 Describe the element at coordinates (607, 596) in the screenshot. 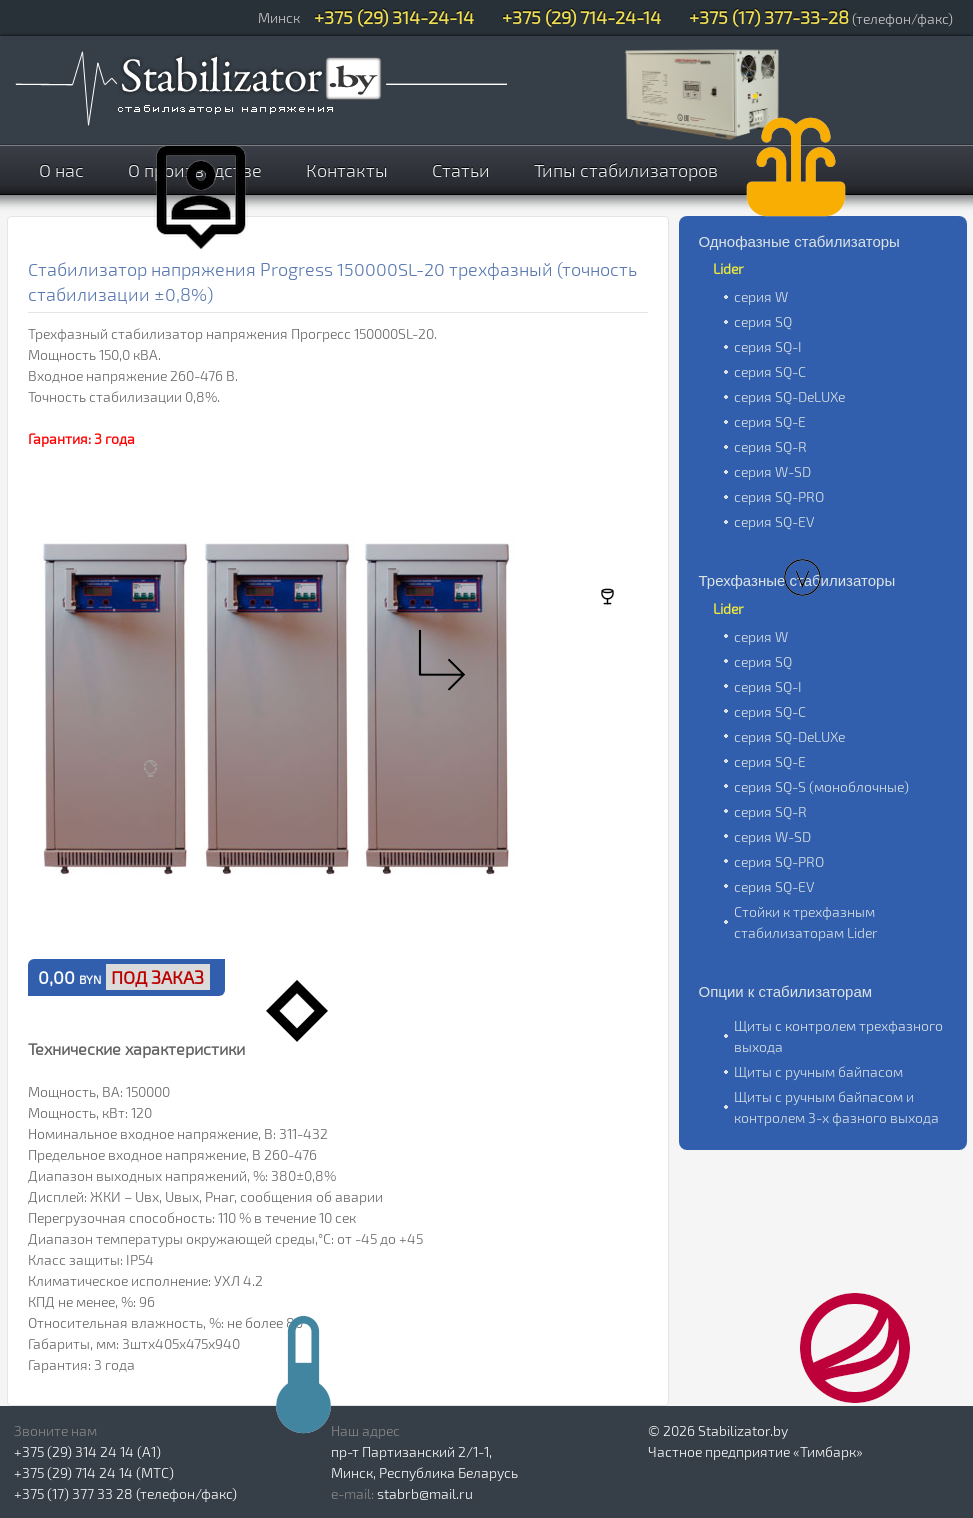

I see `view cocktail or drink menu` at that location.